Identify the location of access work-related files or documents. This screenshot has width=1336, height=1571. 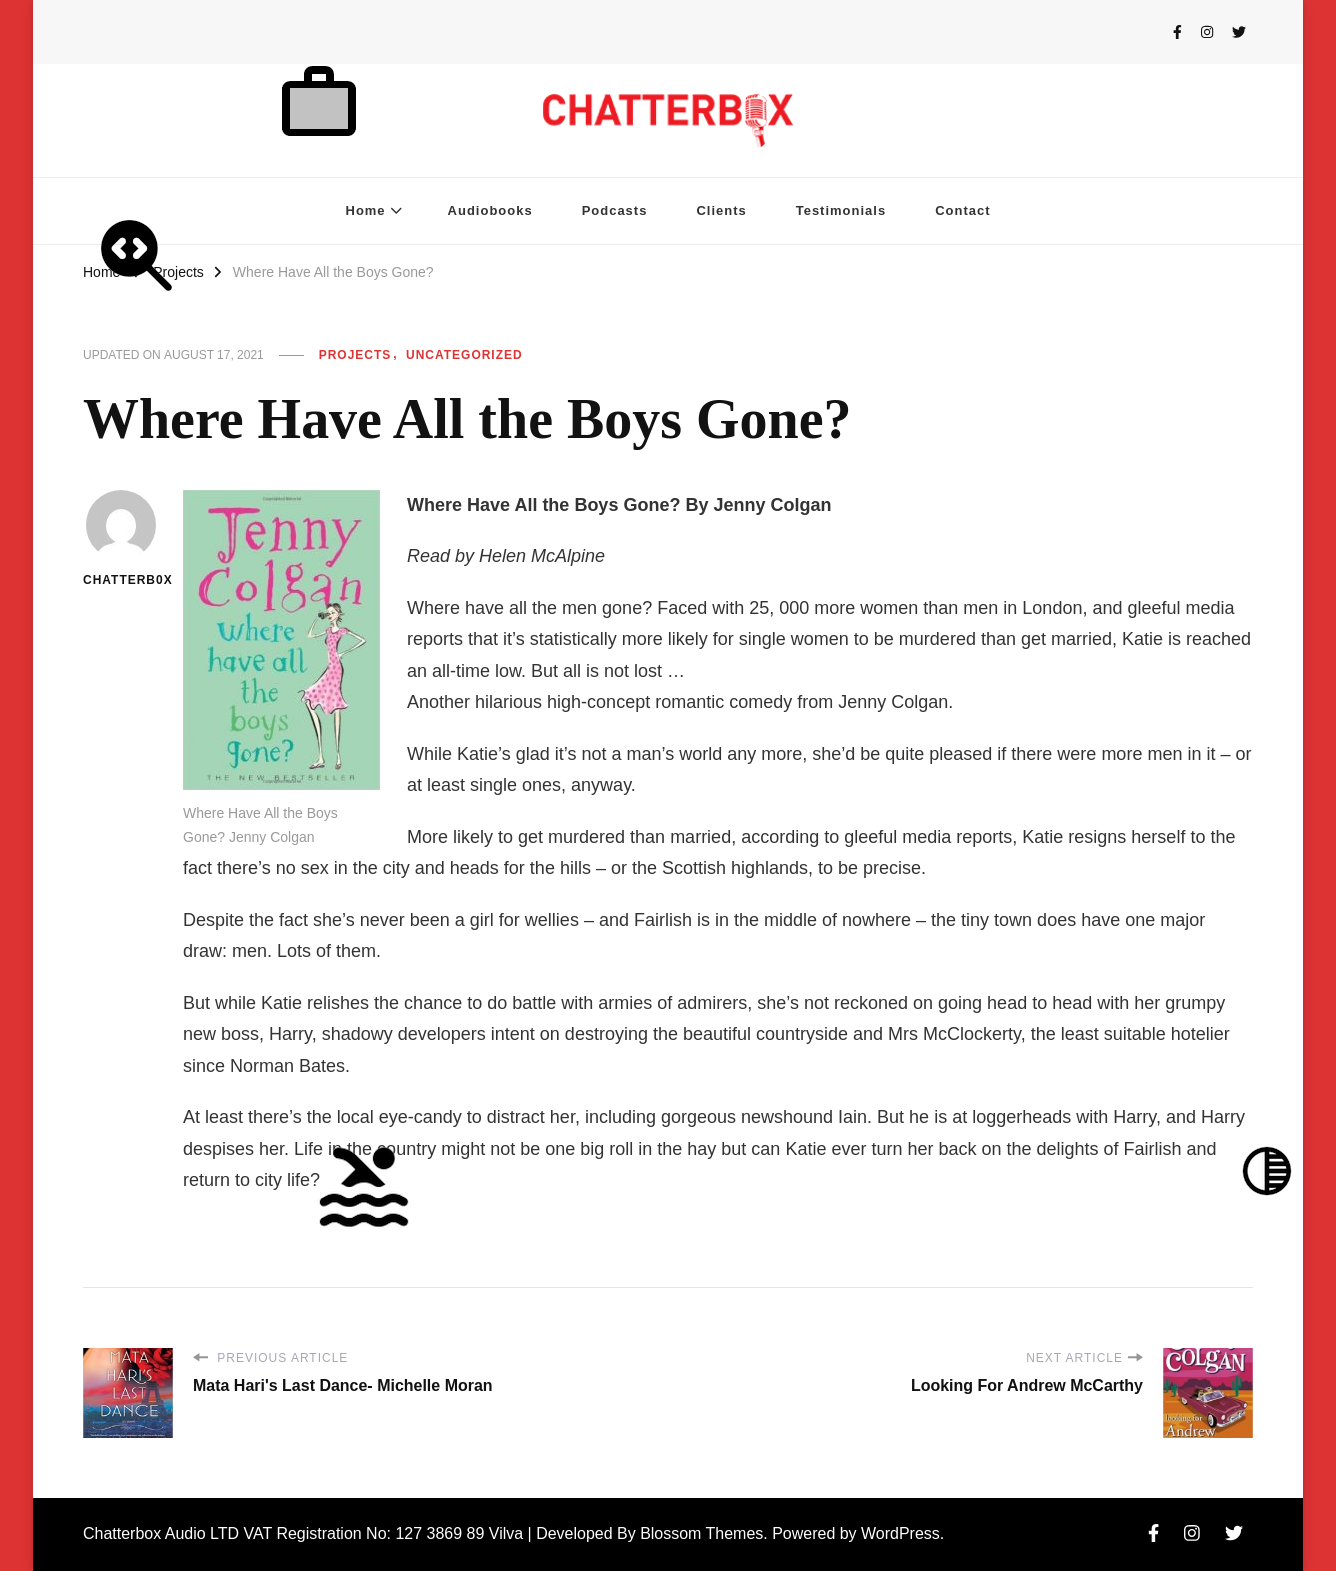
(319, 103).